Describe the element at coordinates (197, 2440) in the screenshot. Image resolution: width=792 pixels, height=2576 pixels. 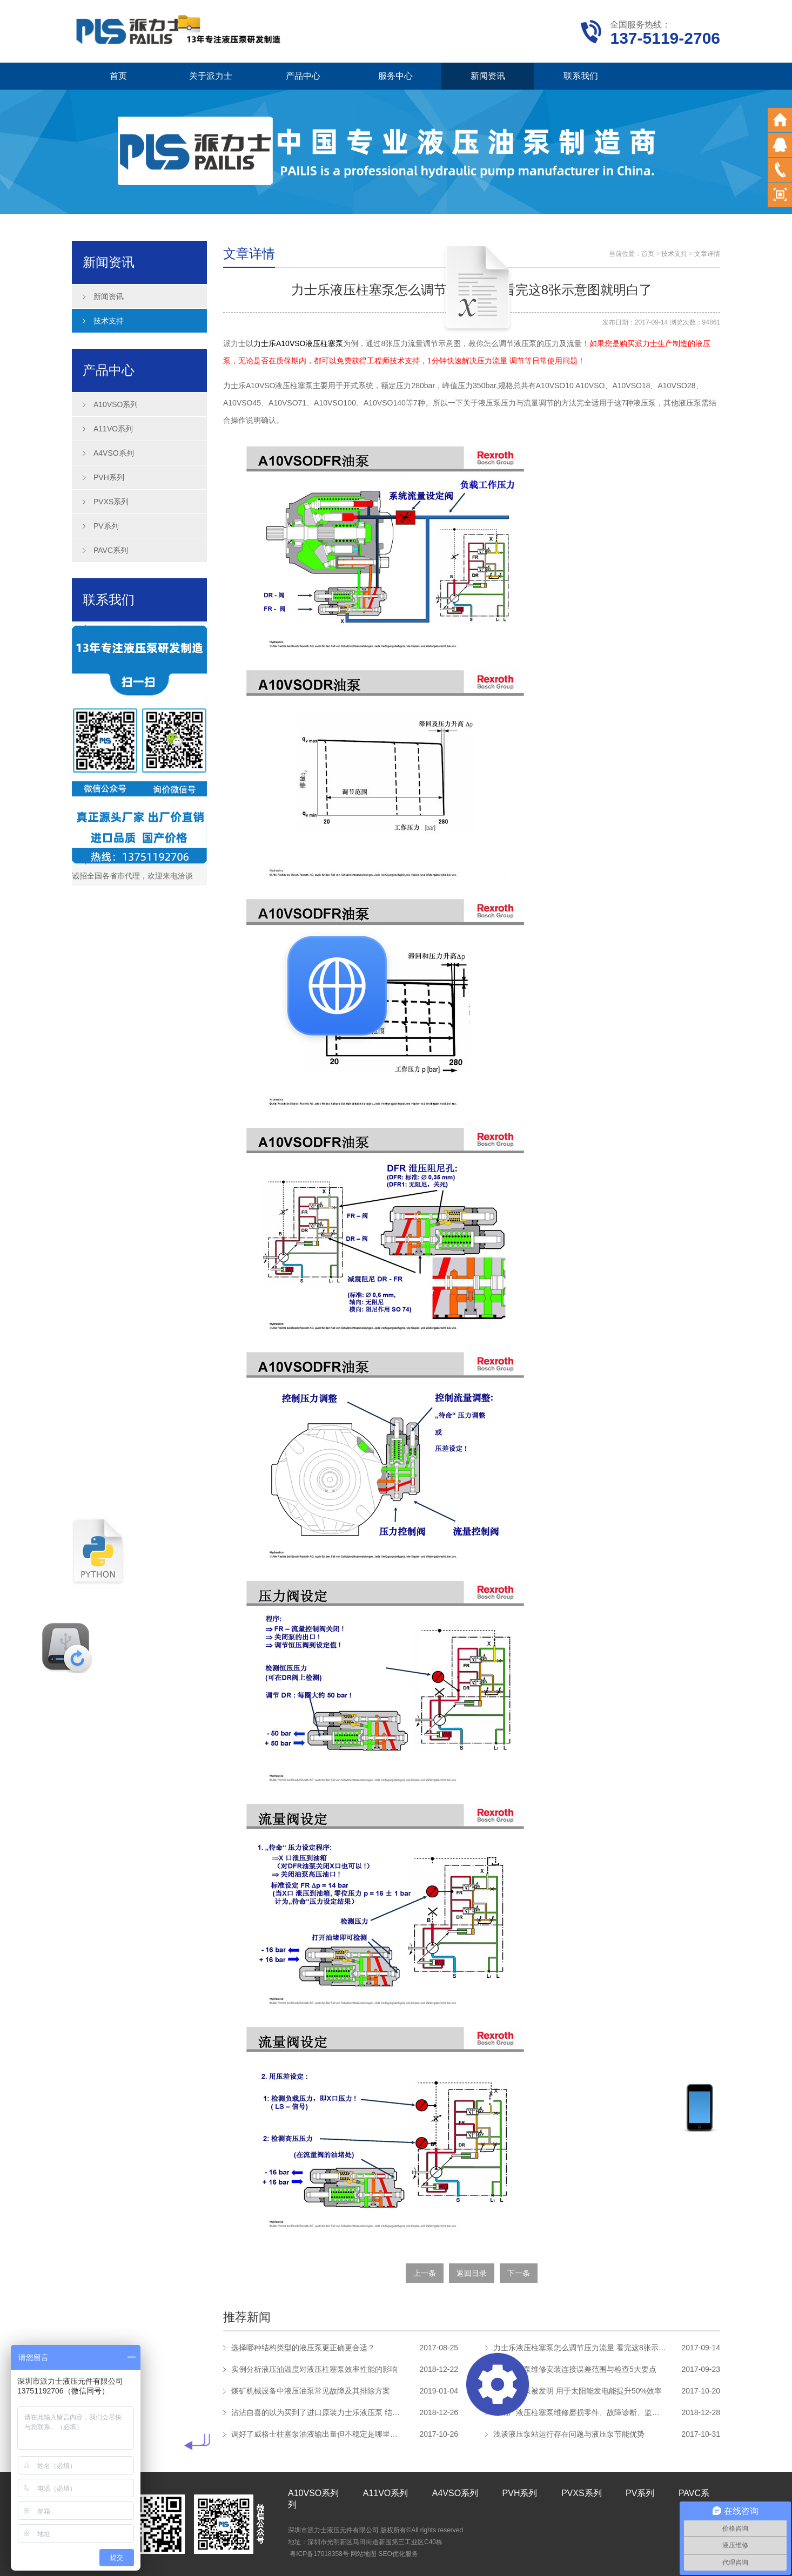
I see `reply to all recipients of an email` at that location.